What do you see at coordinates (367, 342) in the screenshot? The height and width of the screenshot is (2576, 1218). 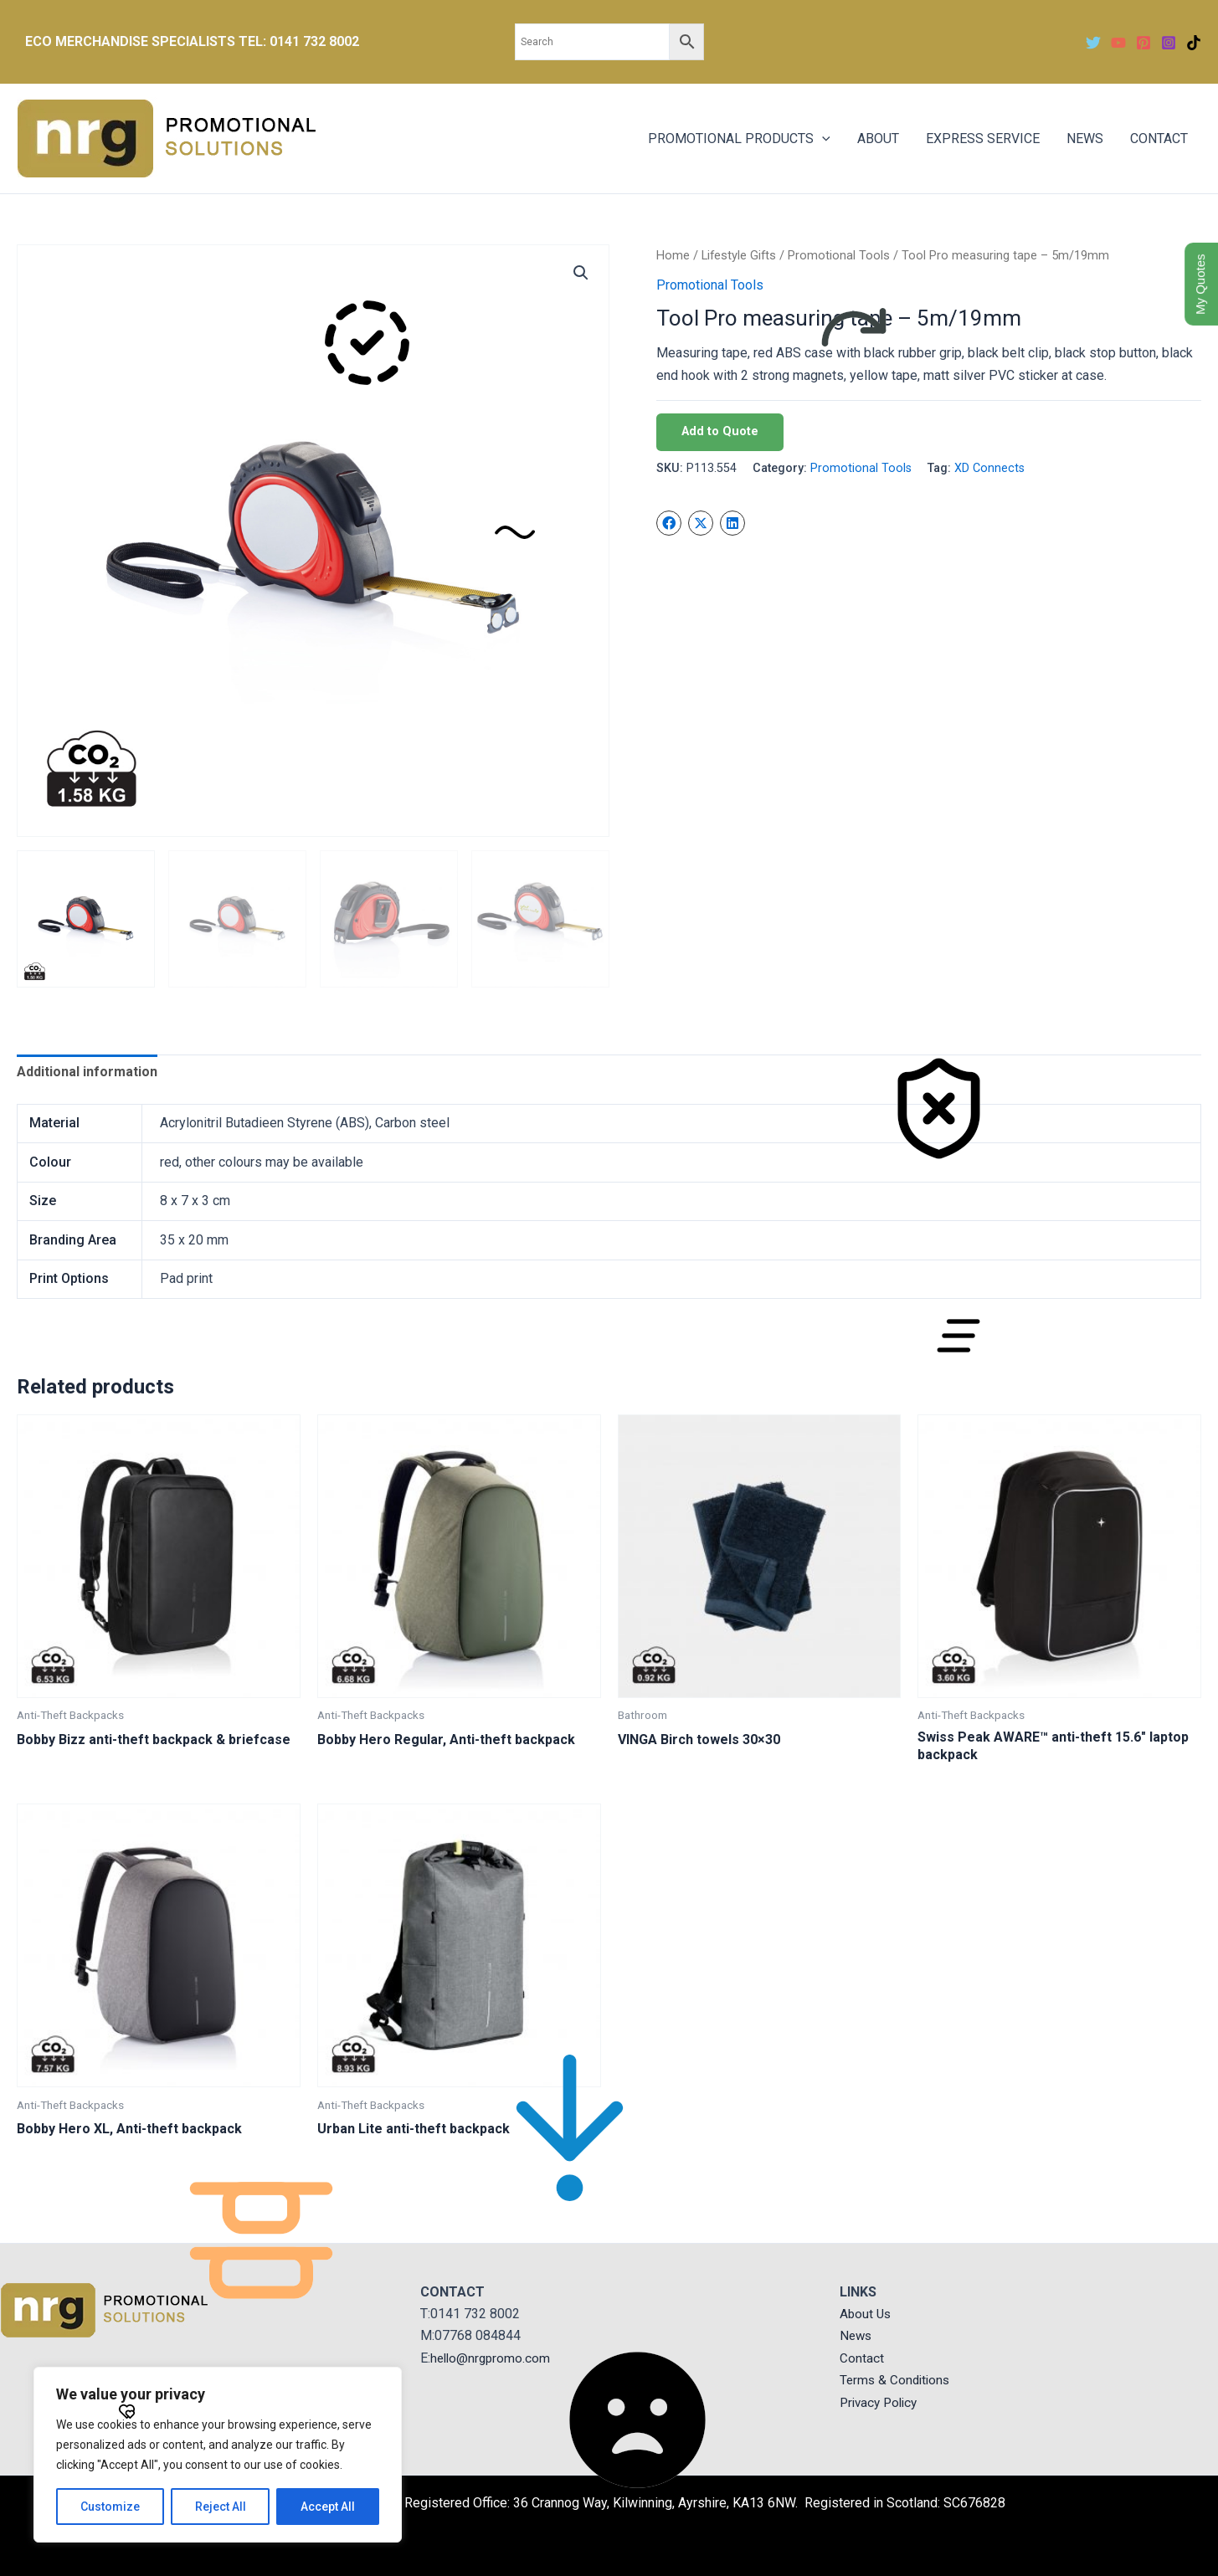 I see `mark task as complete` at bounding box center [367, 342].